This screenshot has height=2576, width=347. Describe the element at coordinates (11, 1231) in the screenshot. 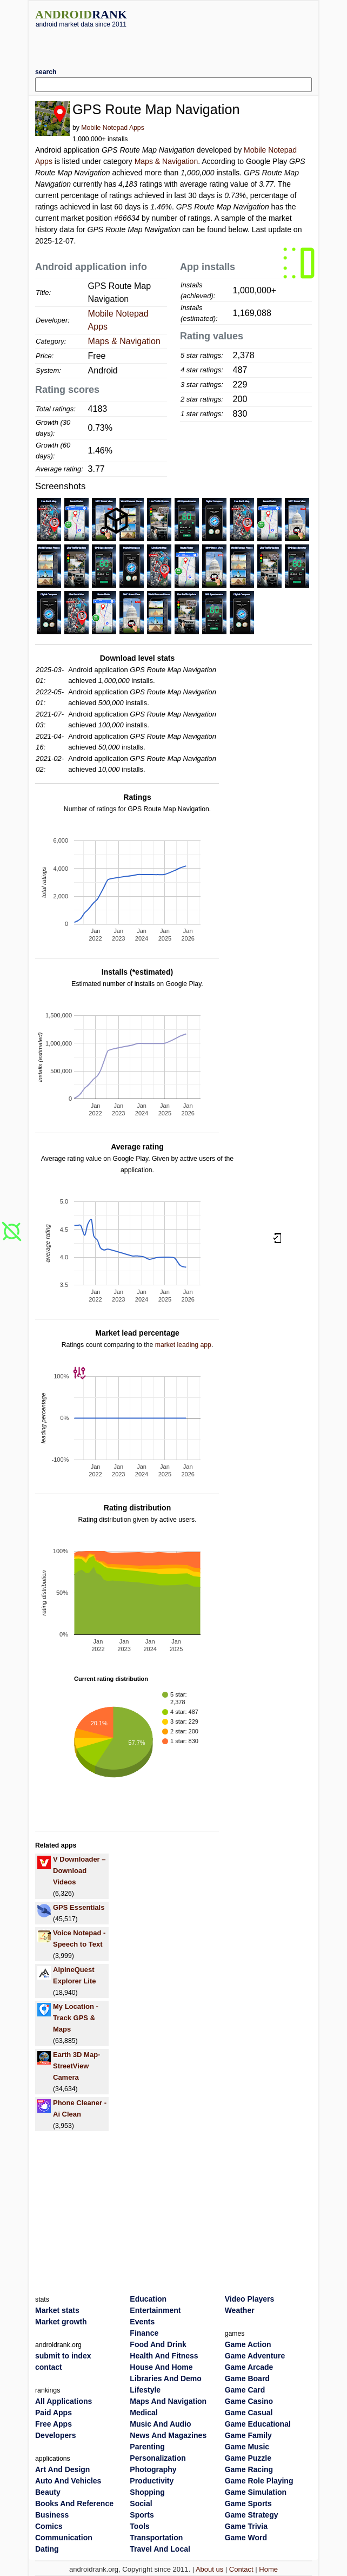

I see `disable currency or payment features` at that location.